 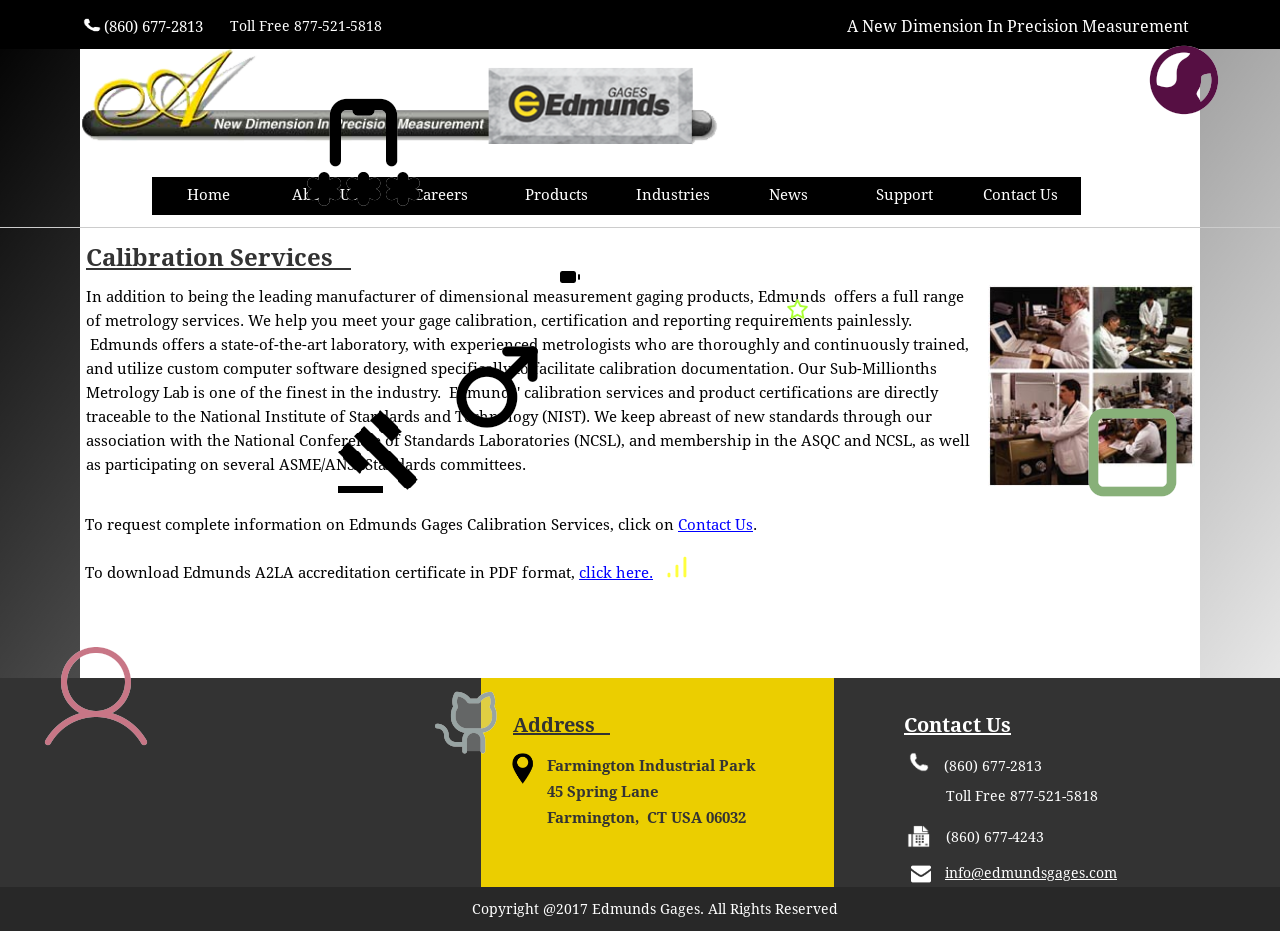 I want to click on stop media playback, so click(x=1132, y=452).